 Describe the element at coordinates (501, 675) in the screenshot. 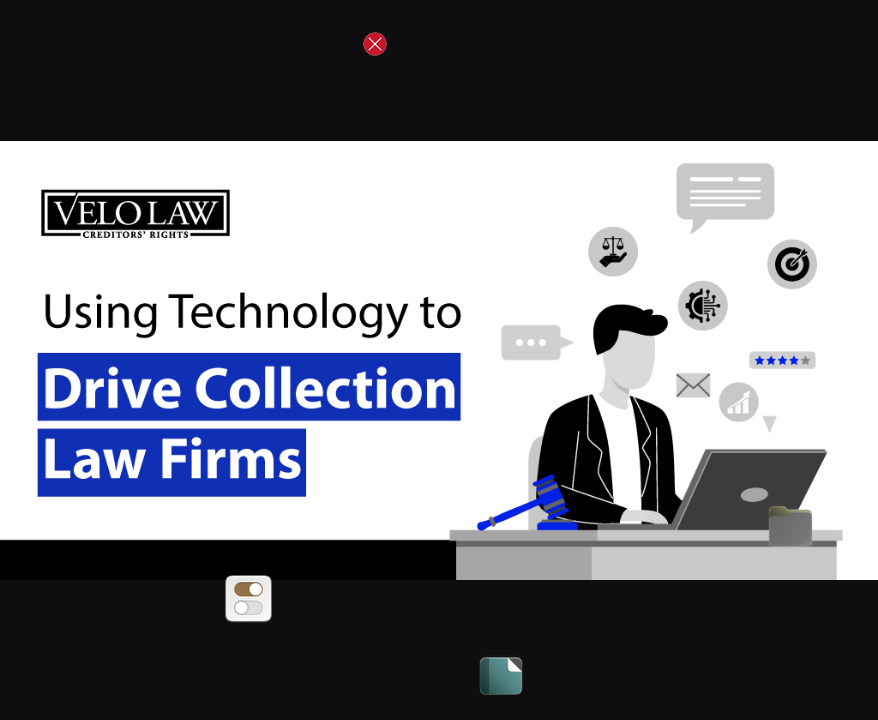

I see `change desktop wallpaper settings` at that location.